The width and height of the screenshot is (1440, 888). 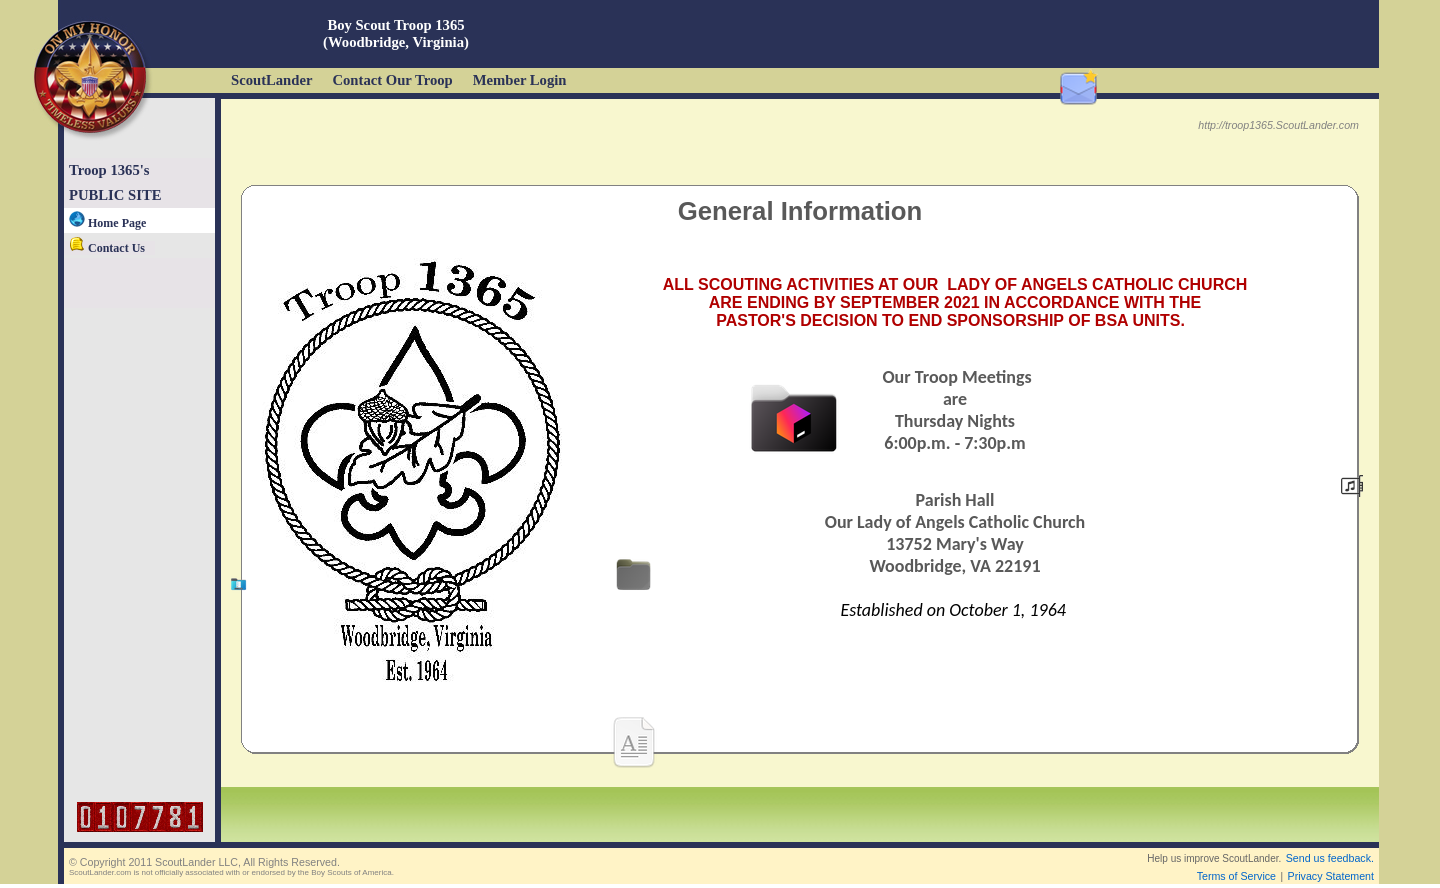 I want to click on open a folder to view its contents, so click(x=633, y=574).